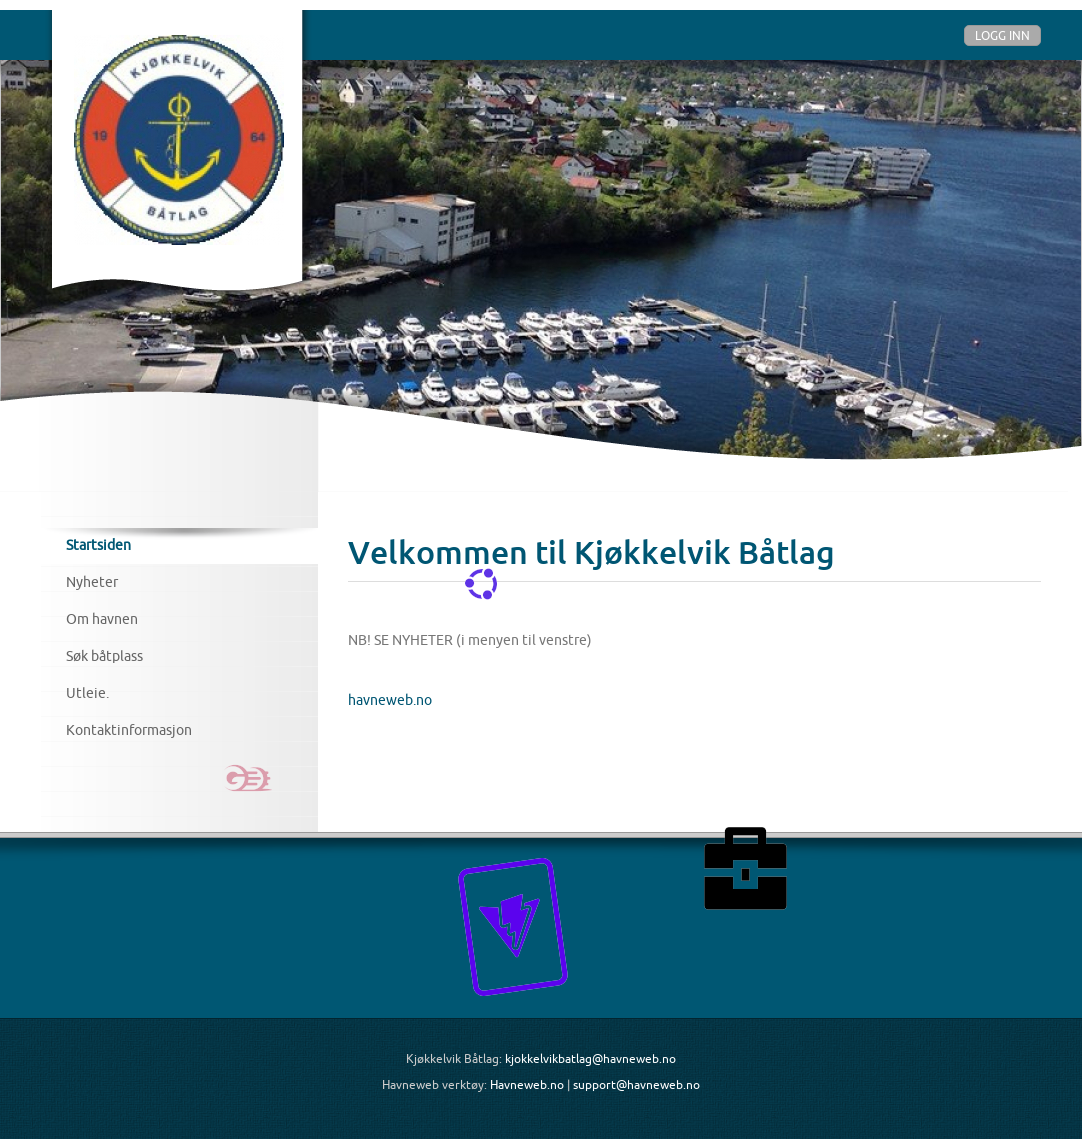  I want to click on ubuntu linux operating system logo, so click(481, 584).